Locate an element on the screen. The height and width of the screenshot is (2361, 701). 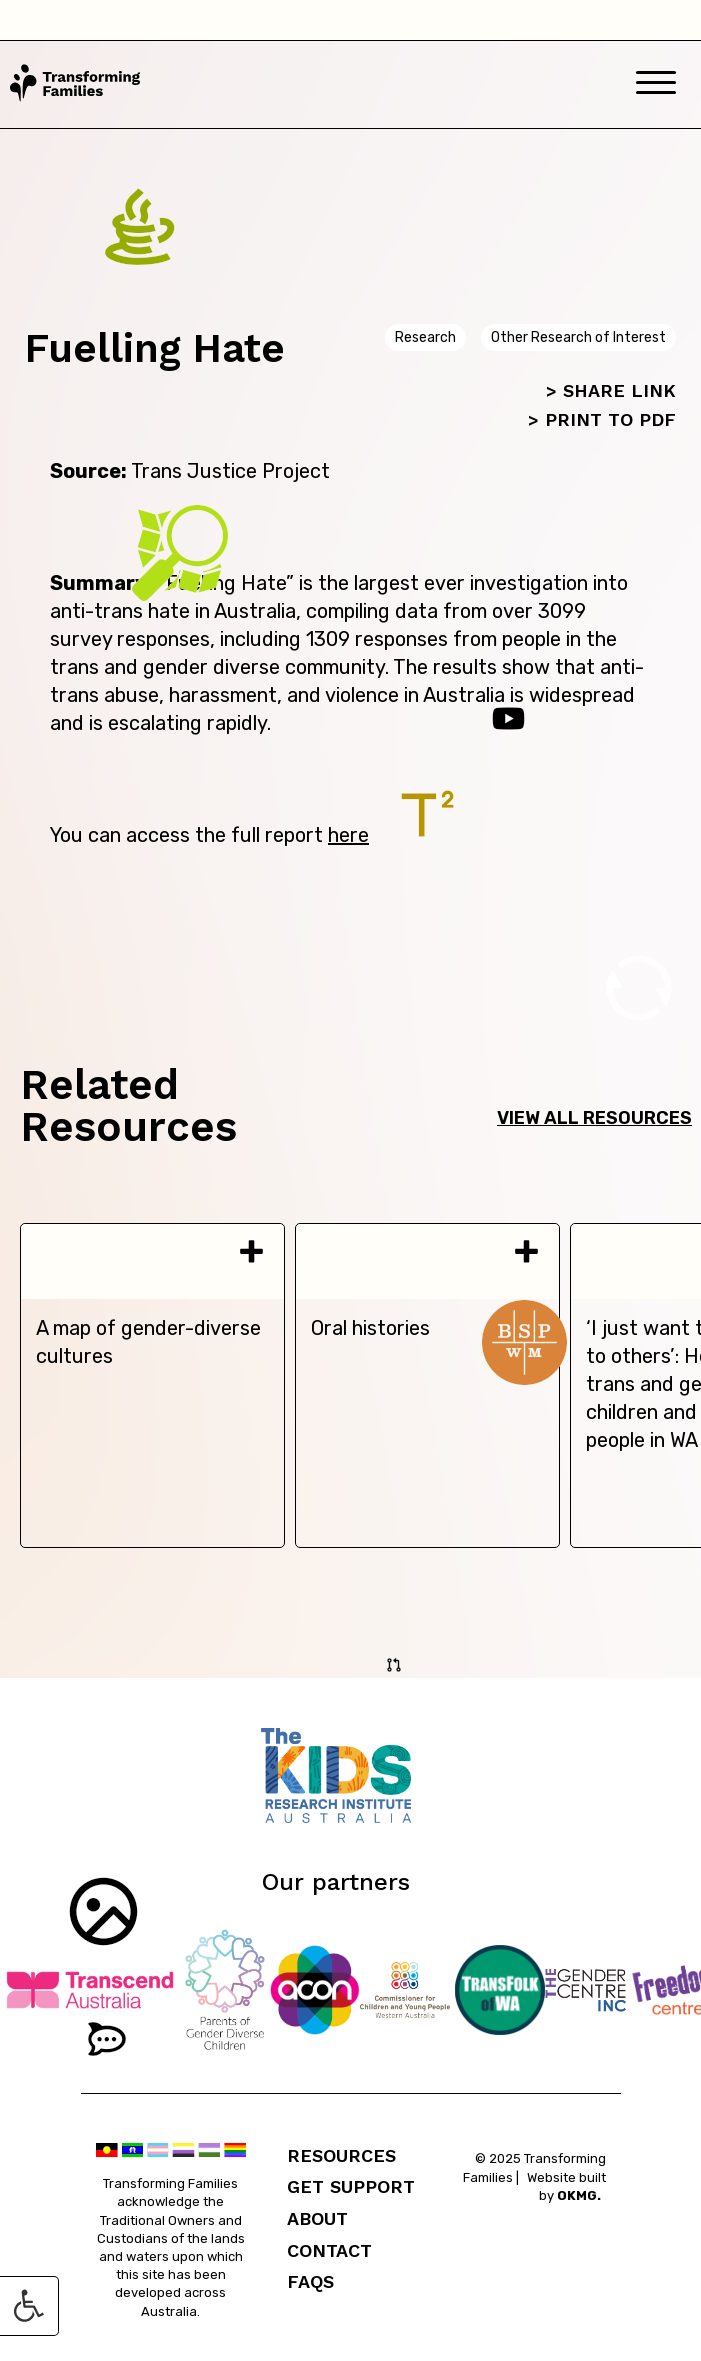
open YouTube app is located at coordinates (508, 718).